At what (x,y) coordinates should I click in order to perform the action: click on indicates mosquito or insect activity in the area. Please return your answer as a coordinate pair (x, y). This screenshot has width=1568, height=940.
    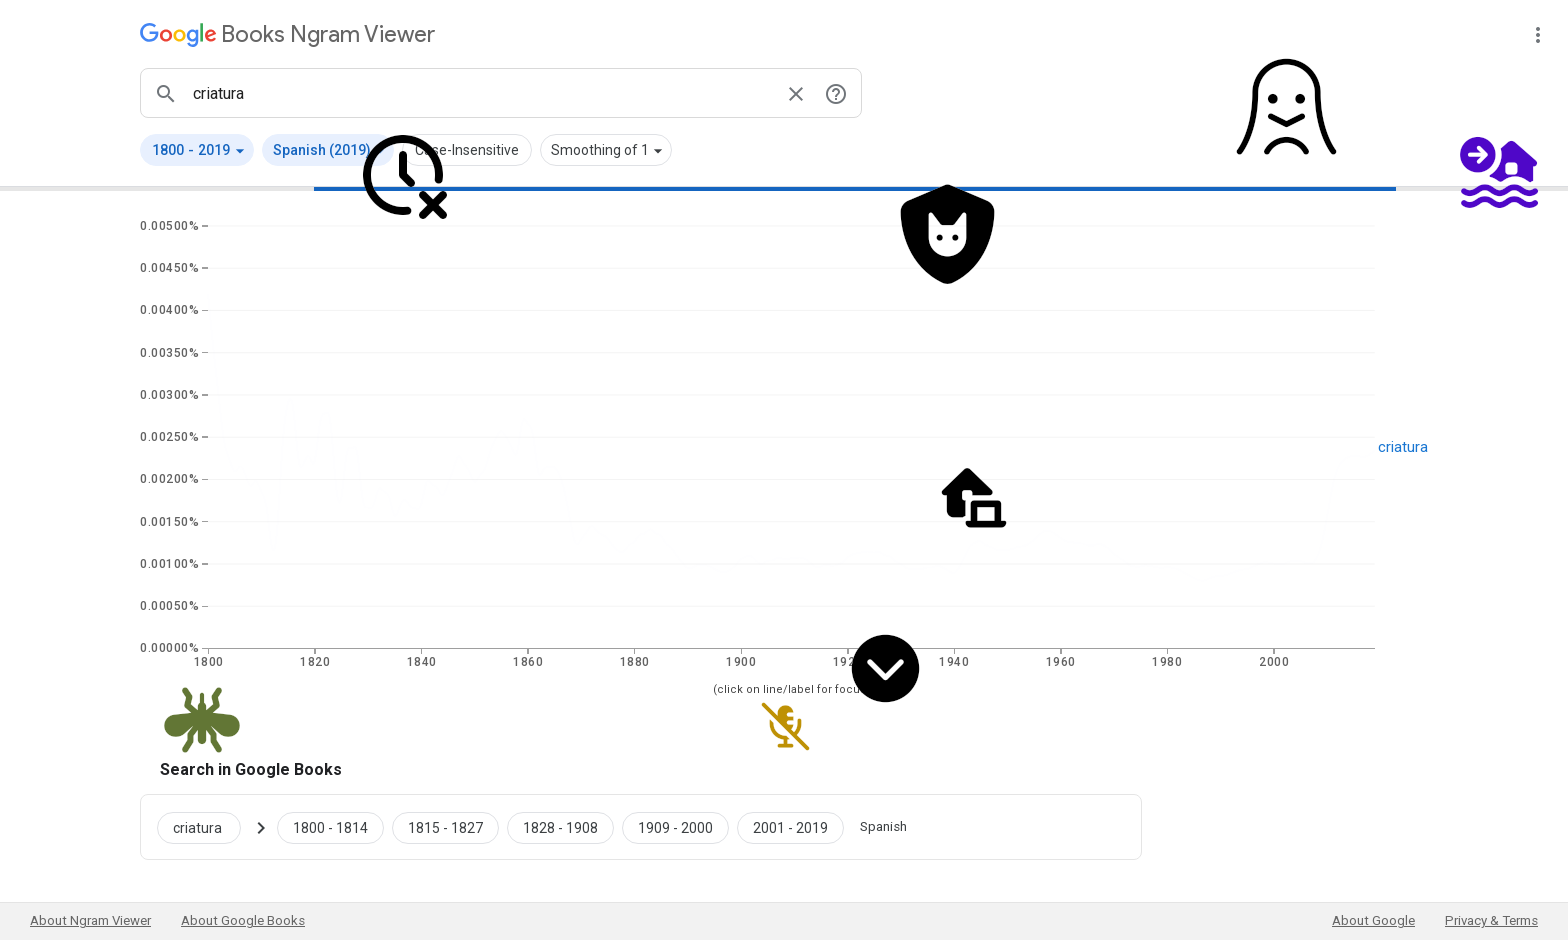
    Looking at the image, I should click on (202, 720).